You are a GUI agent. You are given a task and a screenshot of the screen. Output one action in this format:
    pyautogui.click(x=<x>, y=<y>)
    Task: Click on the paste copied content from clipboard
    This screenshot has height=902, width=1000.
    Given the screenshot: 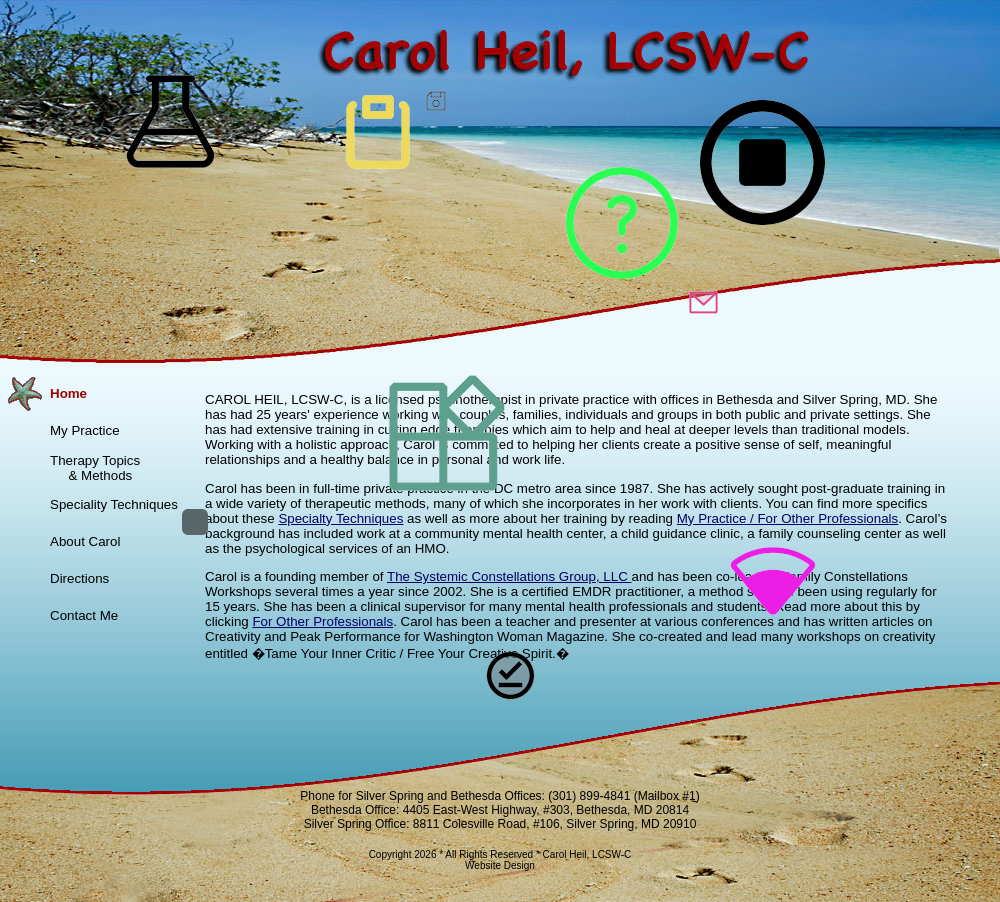 What is the action you would take?
    pyautogui.click(x=378, y=132)
    